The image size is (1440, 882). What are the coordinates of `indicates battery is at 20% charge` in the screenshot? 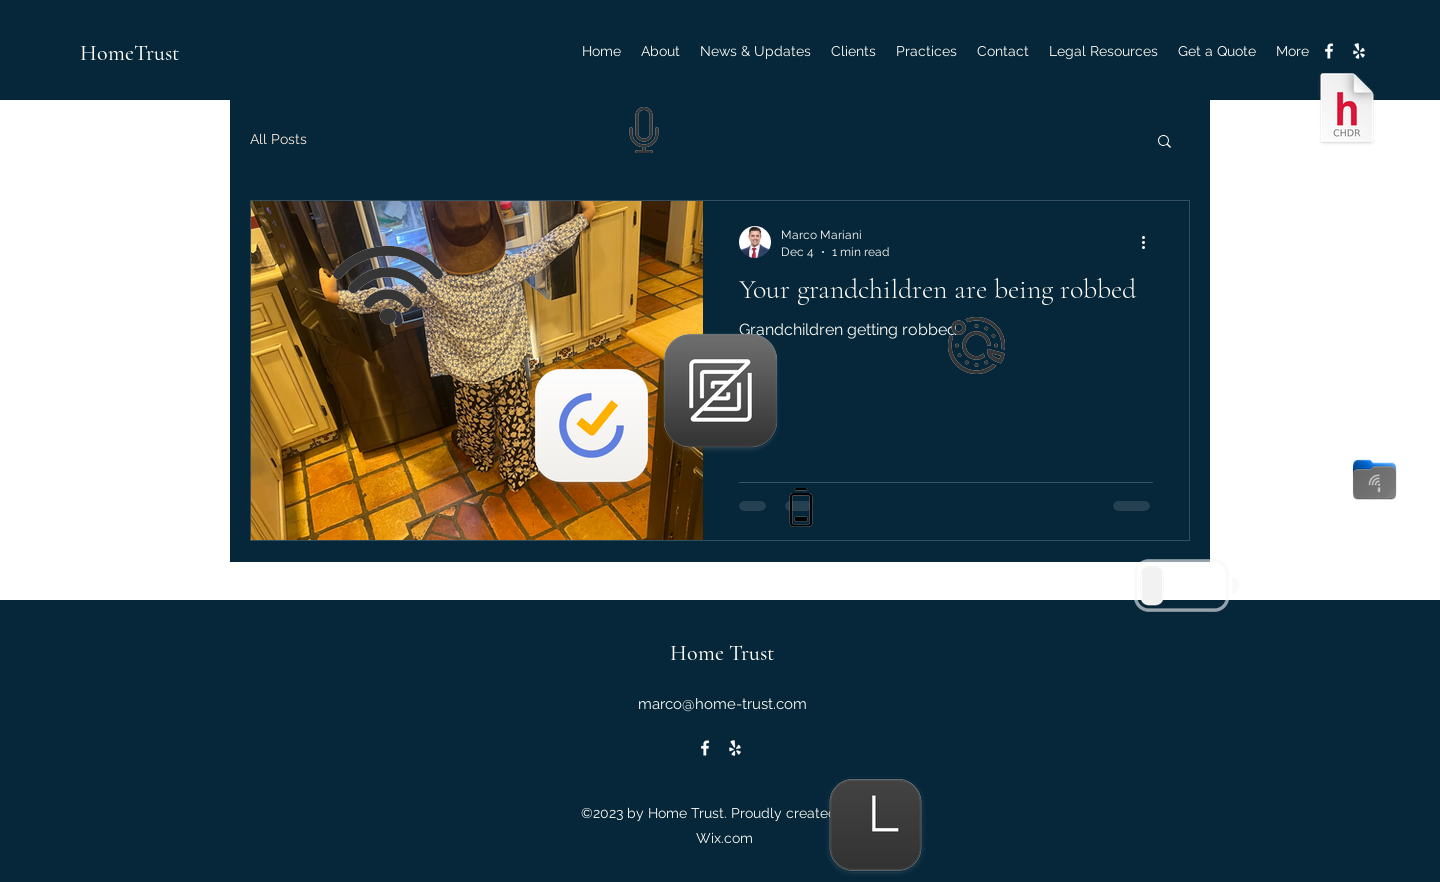 It's located at (1186, 585).